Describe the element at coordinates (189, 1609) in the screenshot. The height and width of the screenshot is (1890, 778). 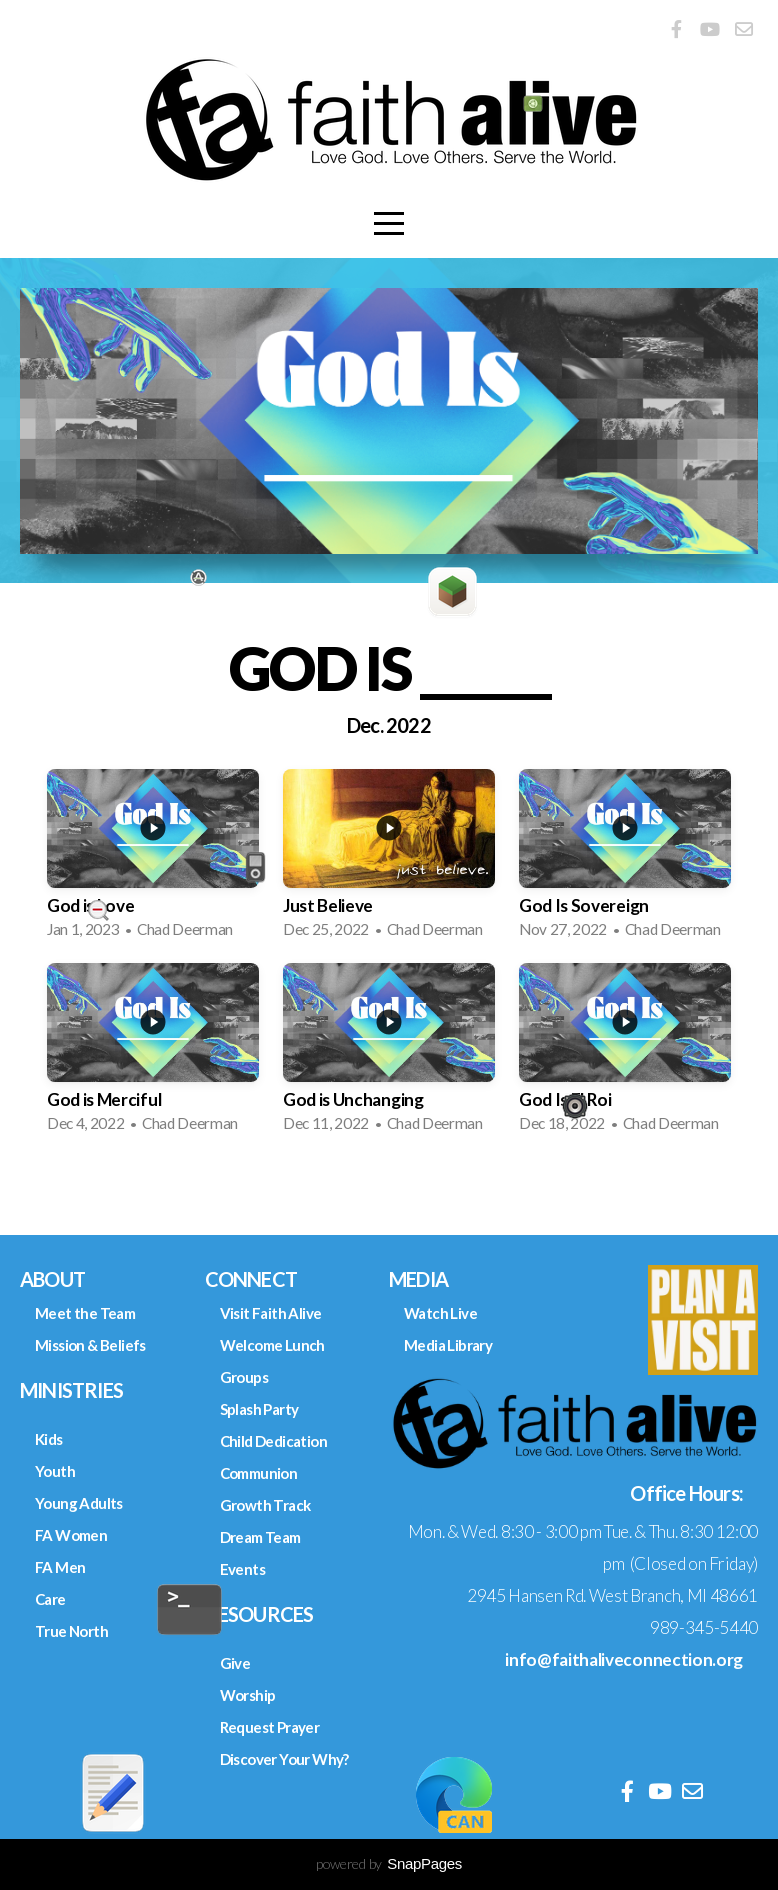
I see `open the terminal application` at that location.